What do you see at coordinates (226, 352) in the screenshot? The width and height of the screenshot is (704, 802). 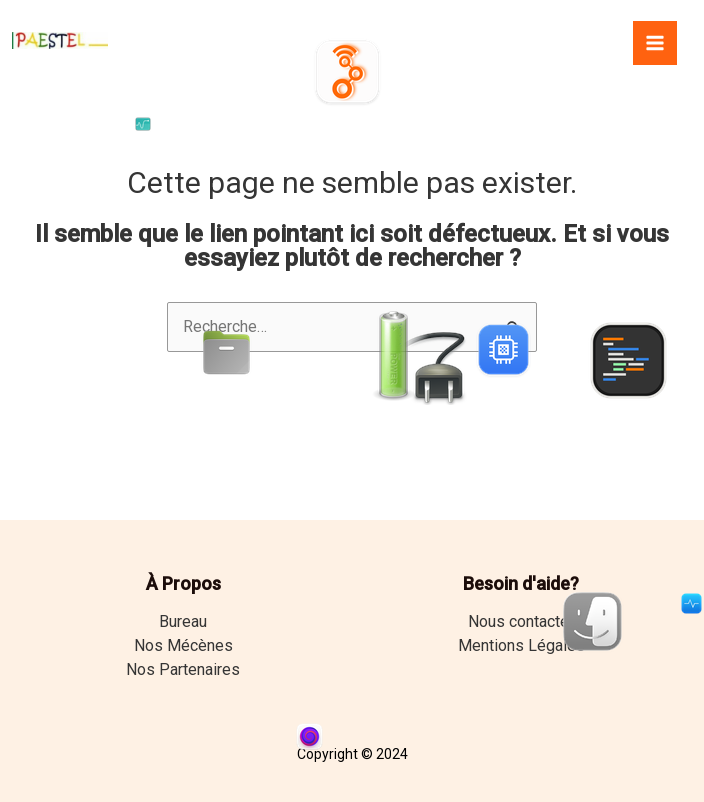 I see `open the file manager application` at bounding box center [226, 352].